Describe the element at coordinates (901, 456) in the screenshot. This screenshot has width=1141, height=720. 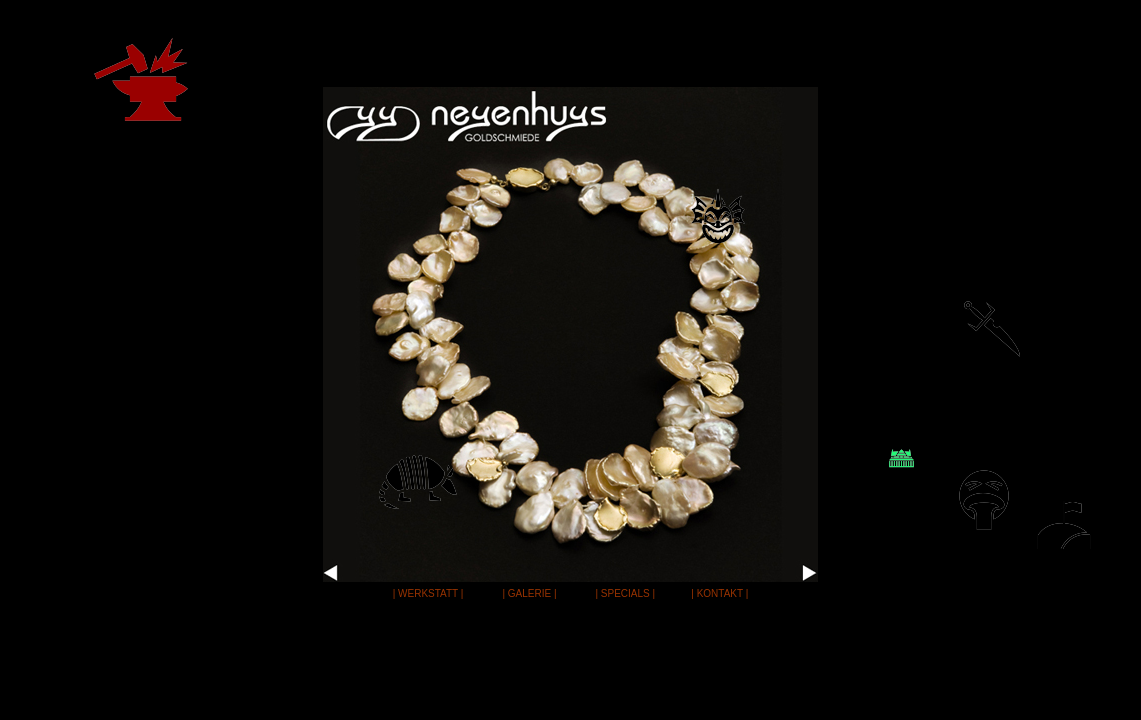
I see `view viking longhouse building` at that location.